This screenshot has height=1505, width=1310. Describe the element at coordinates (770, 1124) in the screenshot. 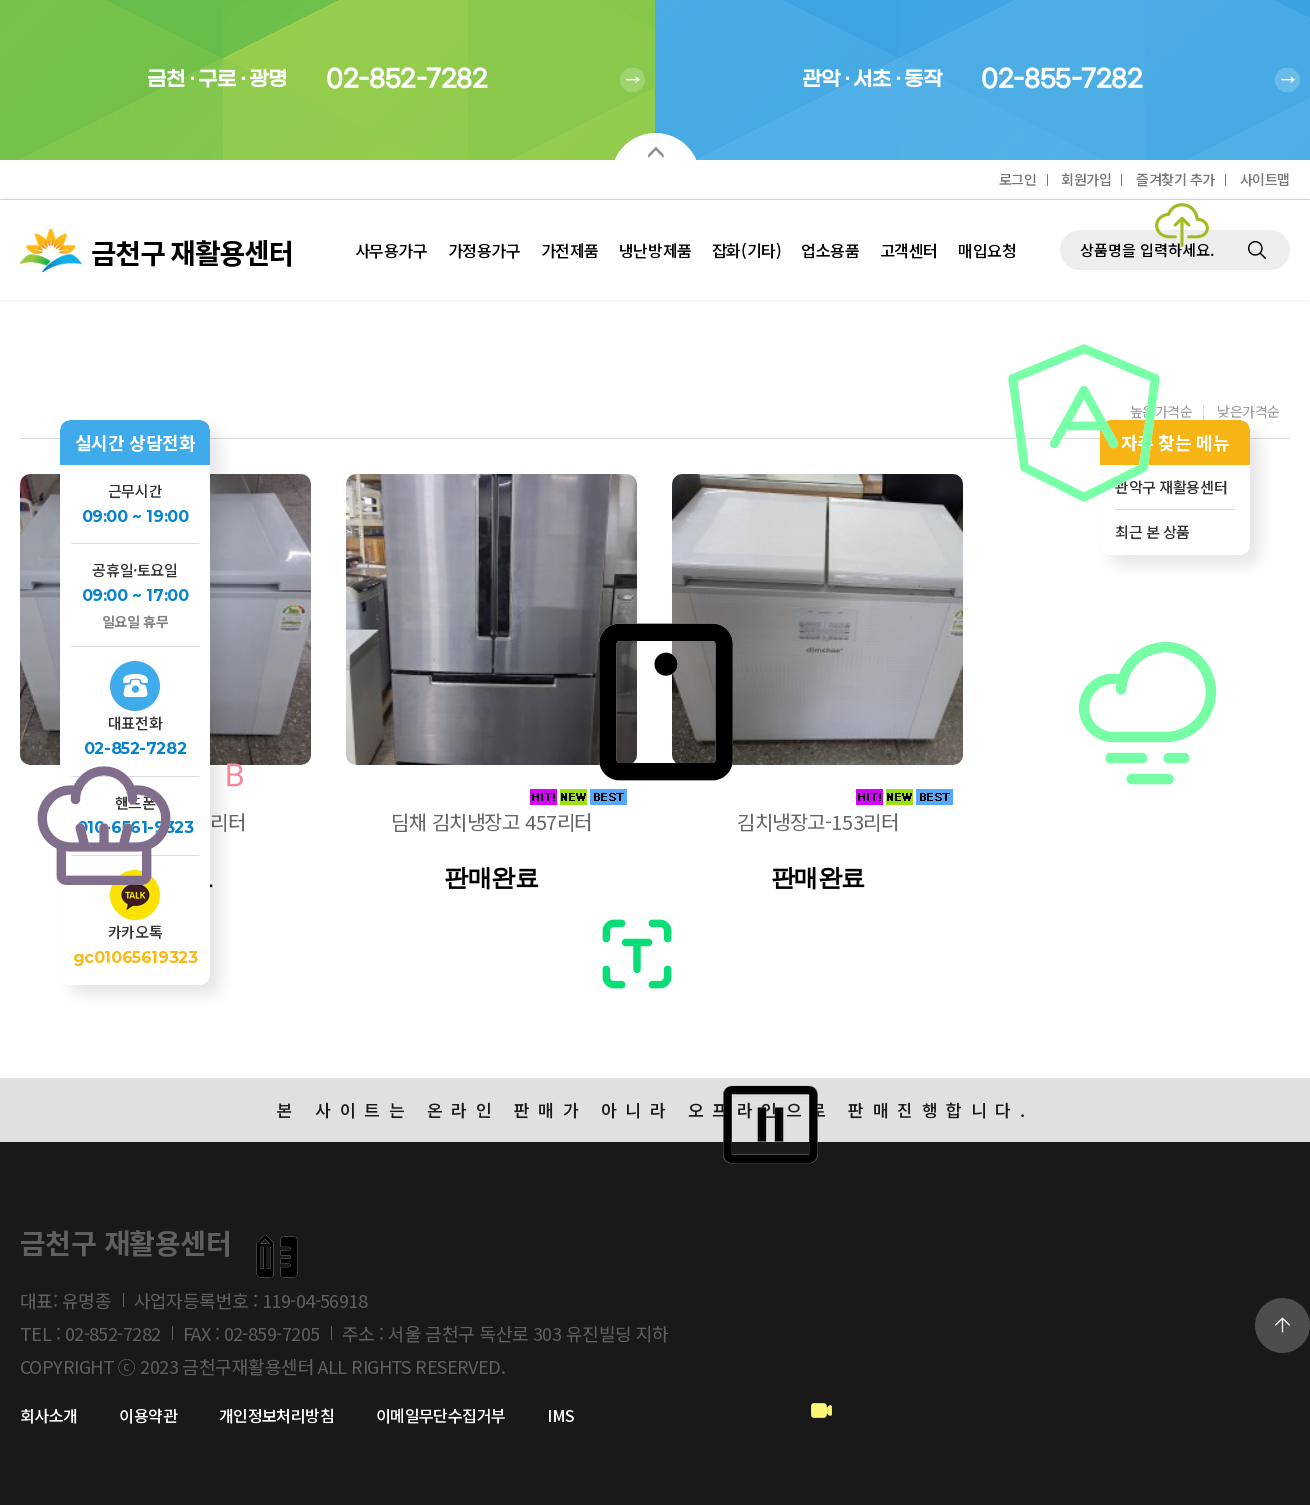

I see `pause an ongoing presentation` at that location.